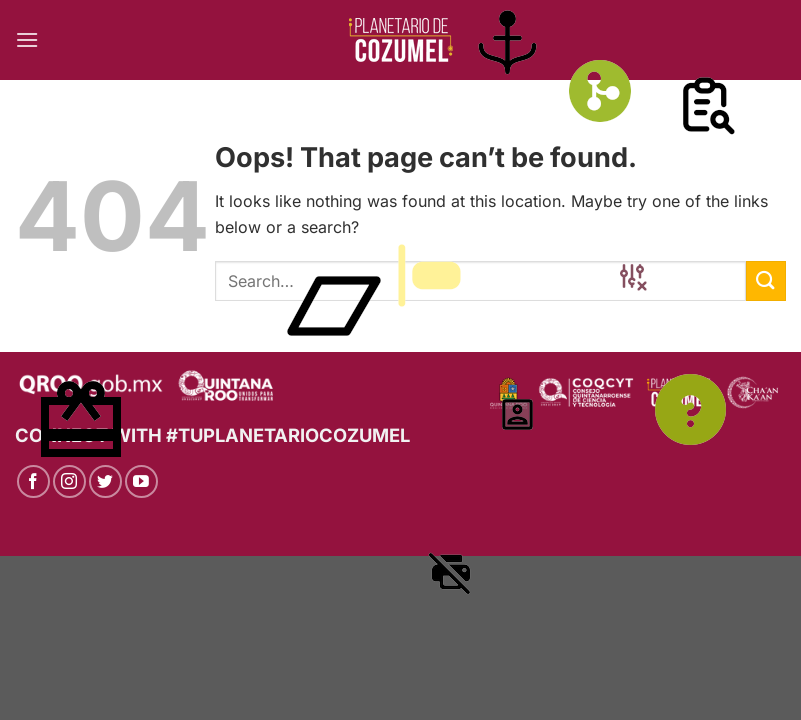  Describe the element at coordinates (81, 421) in the screenshot. I see `redeem a gift card or promo code` at that location.